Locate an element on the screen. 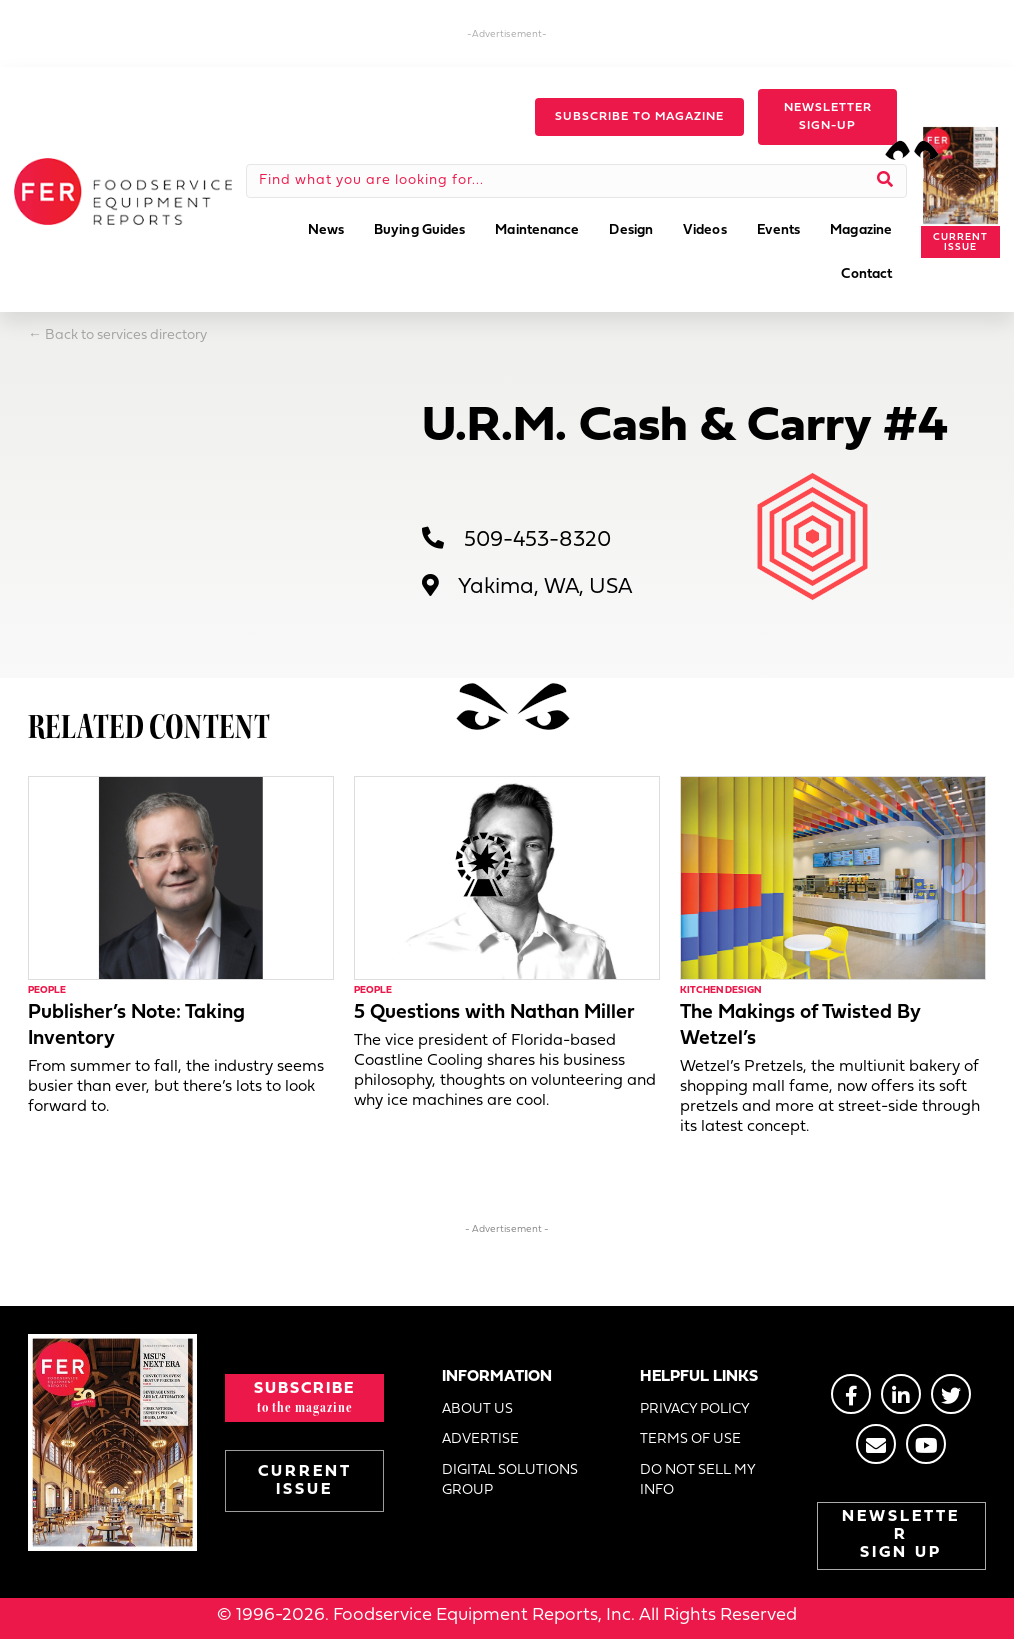 The width and height of the screenshot is (1014, 1639). indicates a worried or anxious state is located at coordinates (911, 152).